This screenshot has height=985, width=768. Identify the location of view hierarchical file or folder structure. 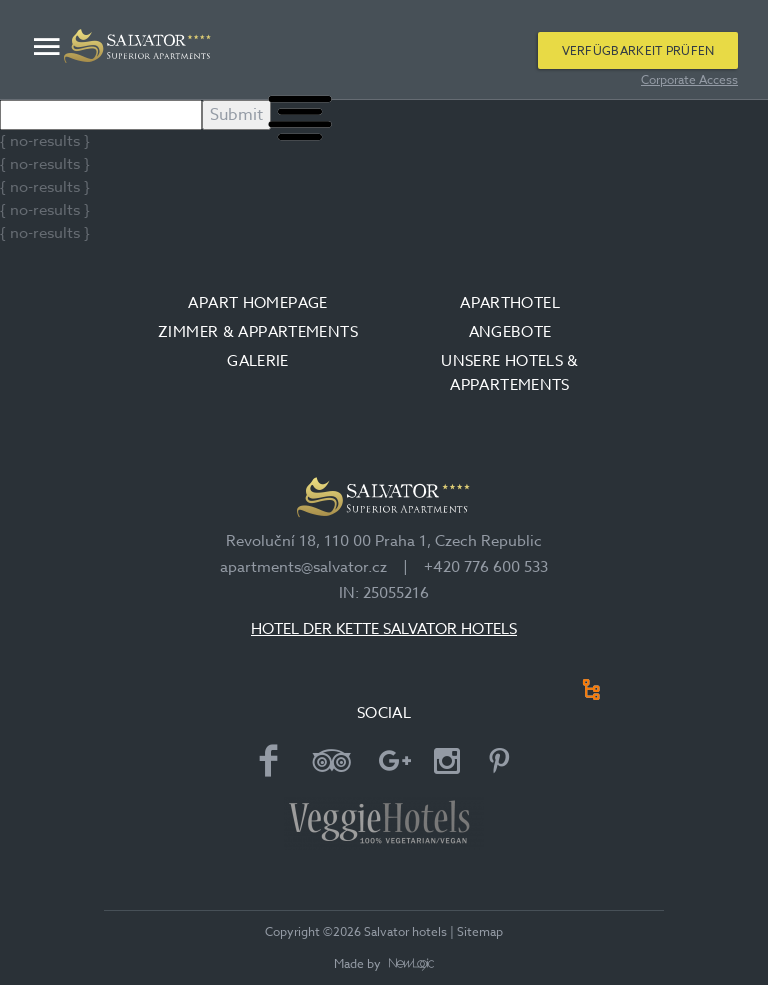
(590, 689).